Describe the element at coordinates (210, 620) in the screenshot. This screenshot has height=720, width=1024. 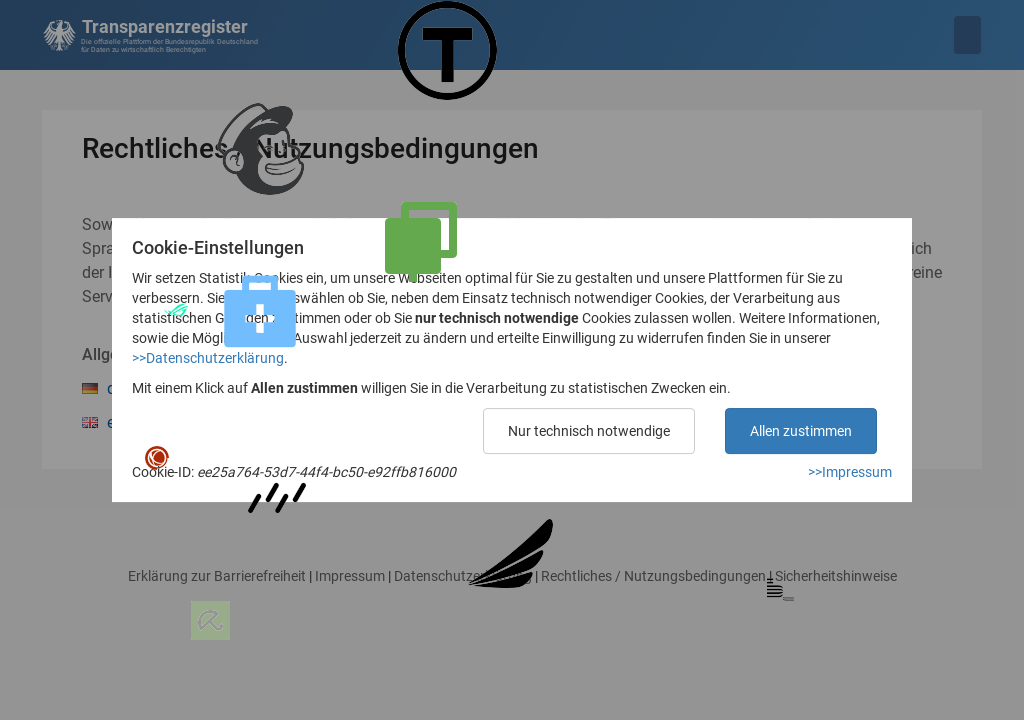
I see `open avira antivirus software` at that location.